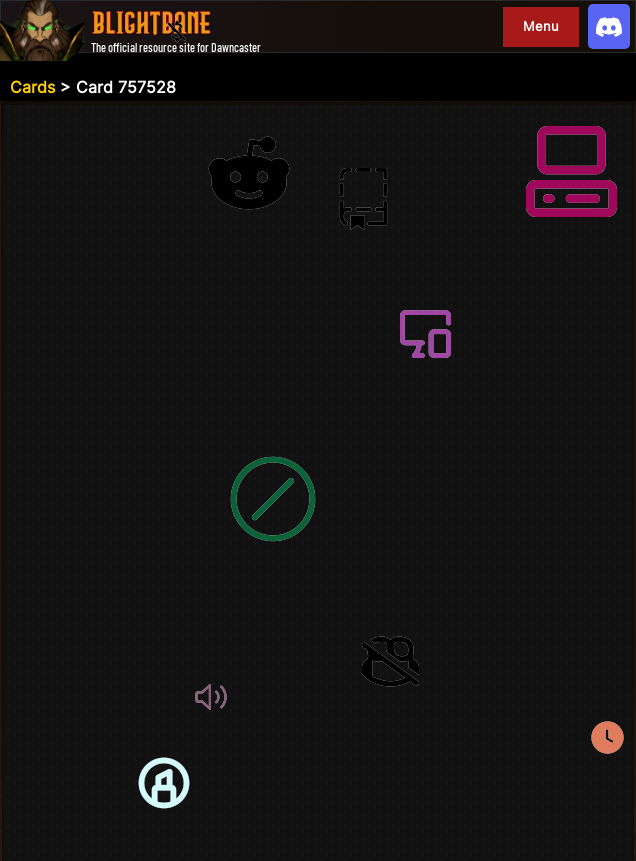 Image resolution: width=636 pixels, height=861 pixels. Describe the element at coordinates (249, 177) in the screenshot. I see `open the reddit app` at that location.